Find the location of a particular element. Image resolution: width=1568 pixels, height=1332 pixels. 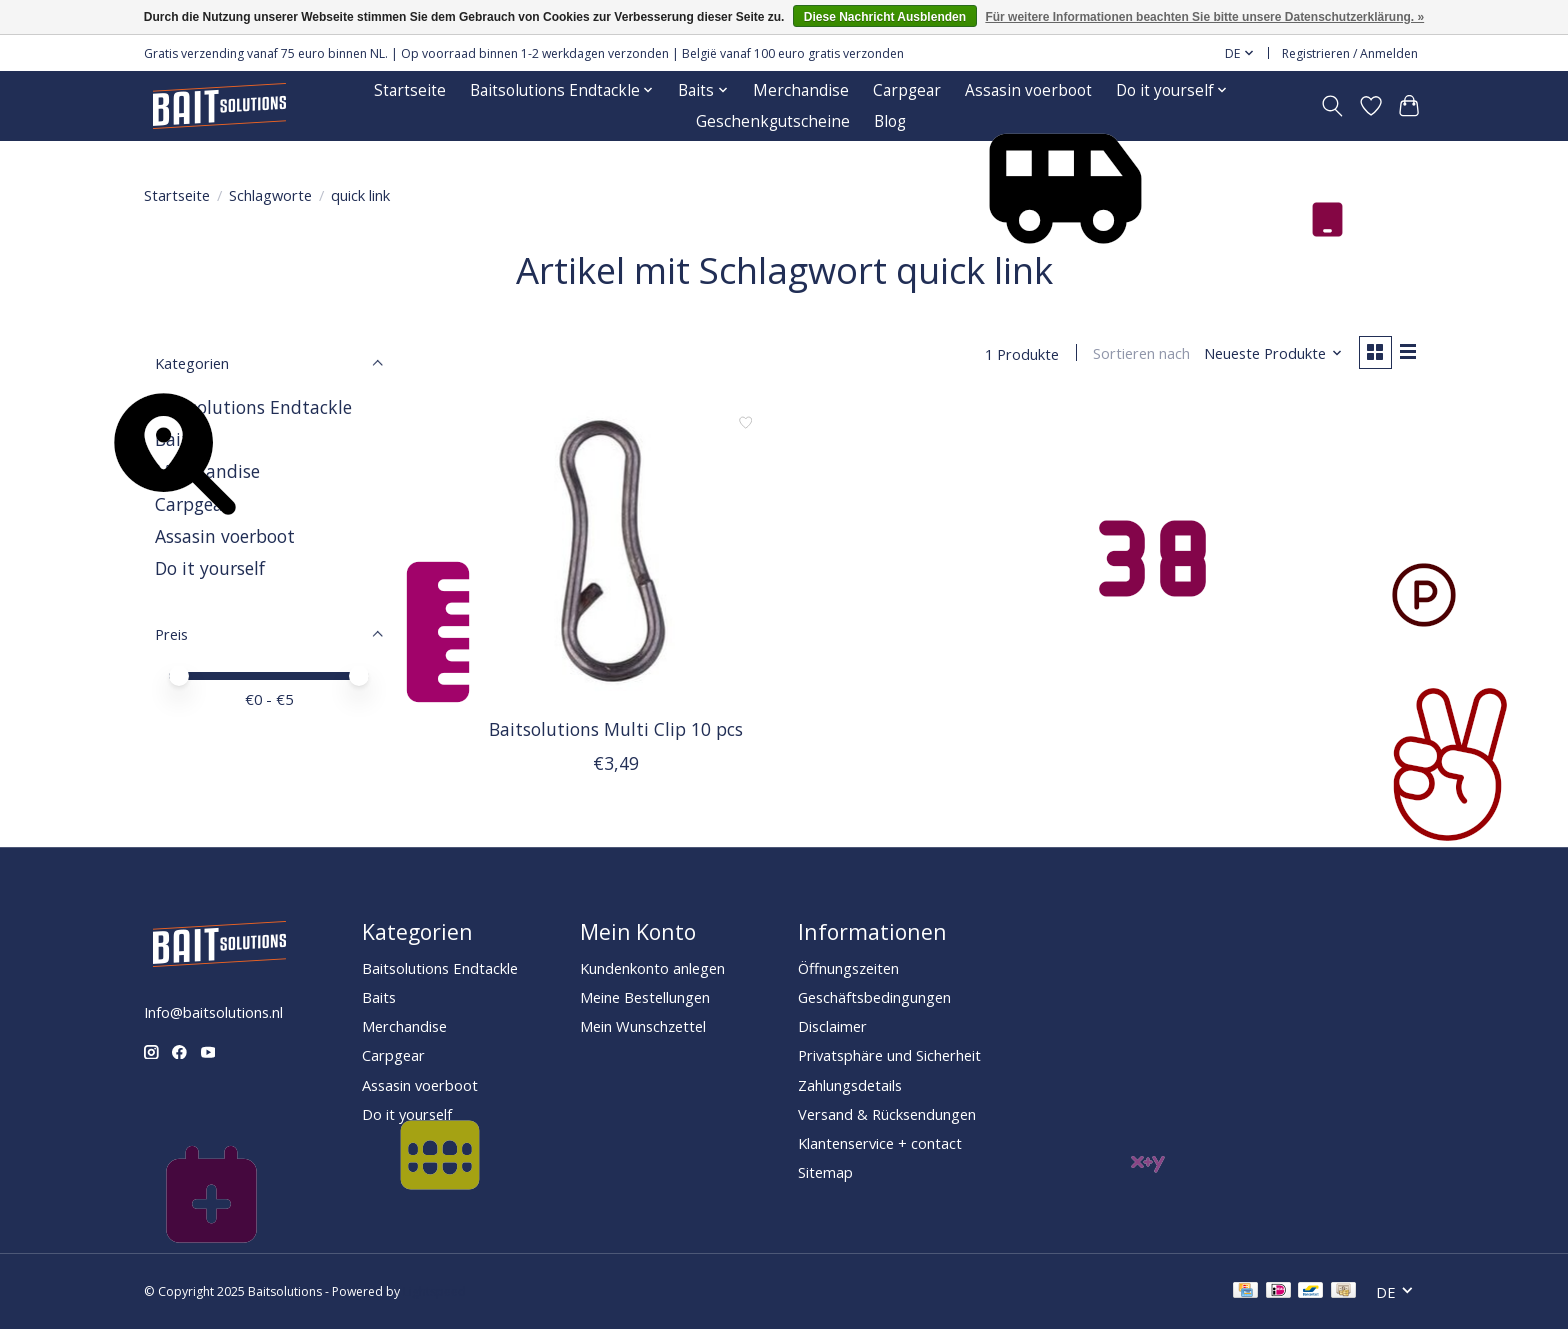

access math or calculator functions is located at coordinates (1148, 1162).